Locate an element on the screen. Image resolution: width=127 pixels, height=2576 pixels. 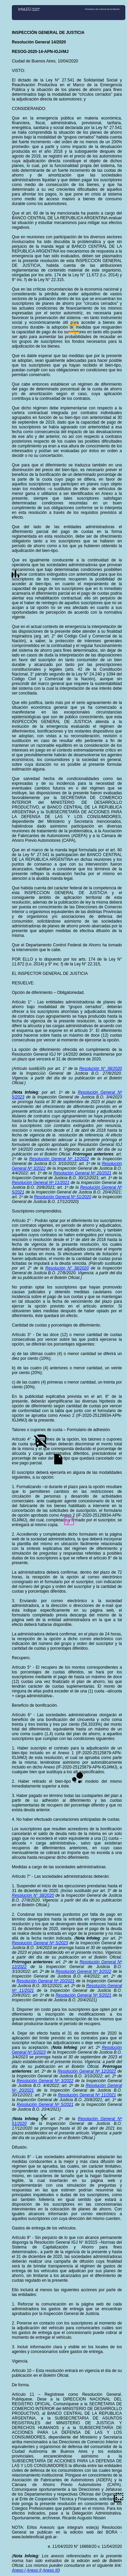
insert or upload a file is located at coordinates (58, 1459).